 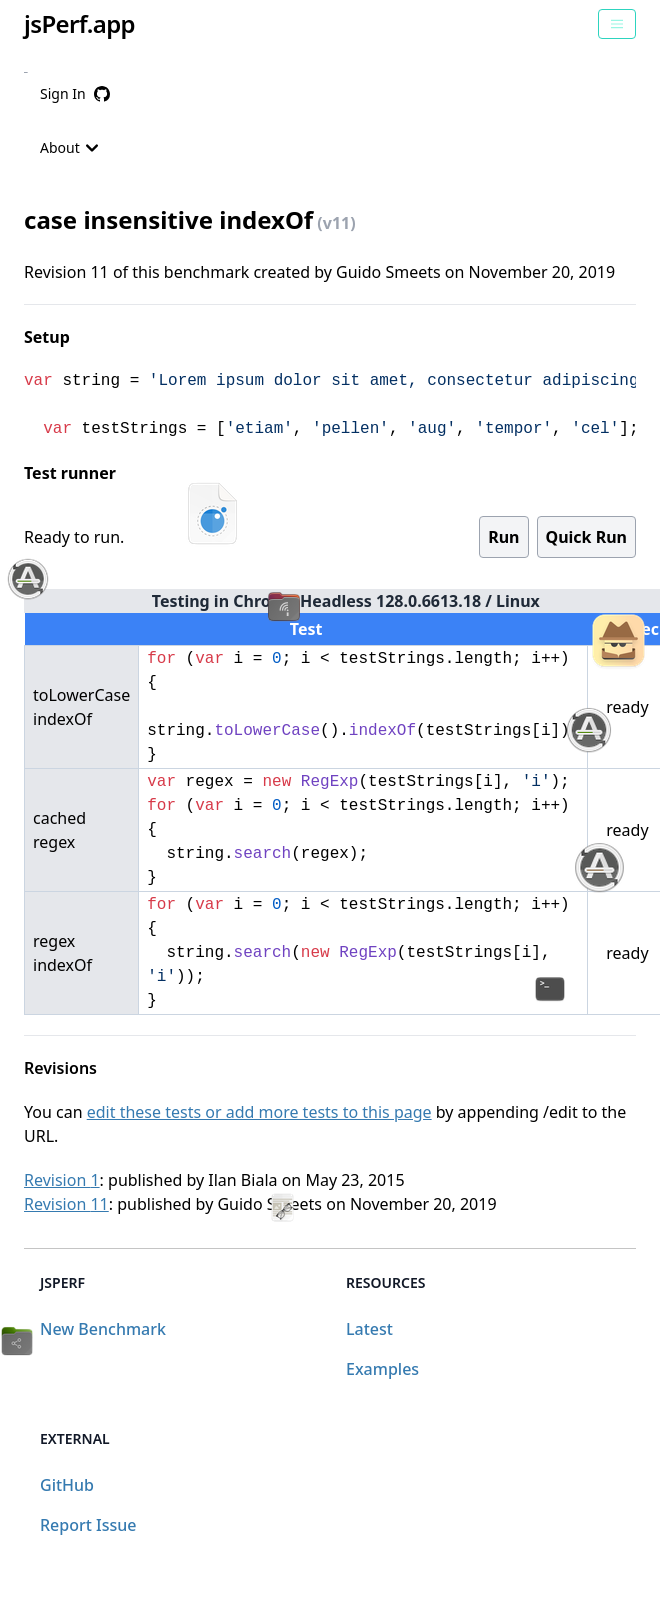 What do you see at coordinates (28, 579) in the screenshot?
I see `check for available software updates` at bounding box center [28, 579].